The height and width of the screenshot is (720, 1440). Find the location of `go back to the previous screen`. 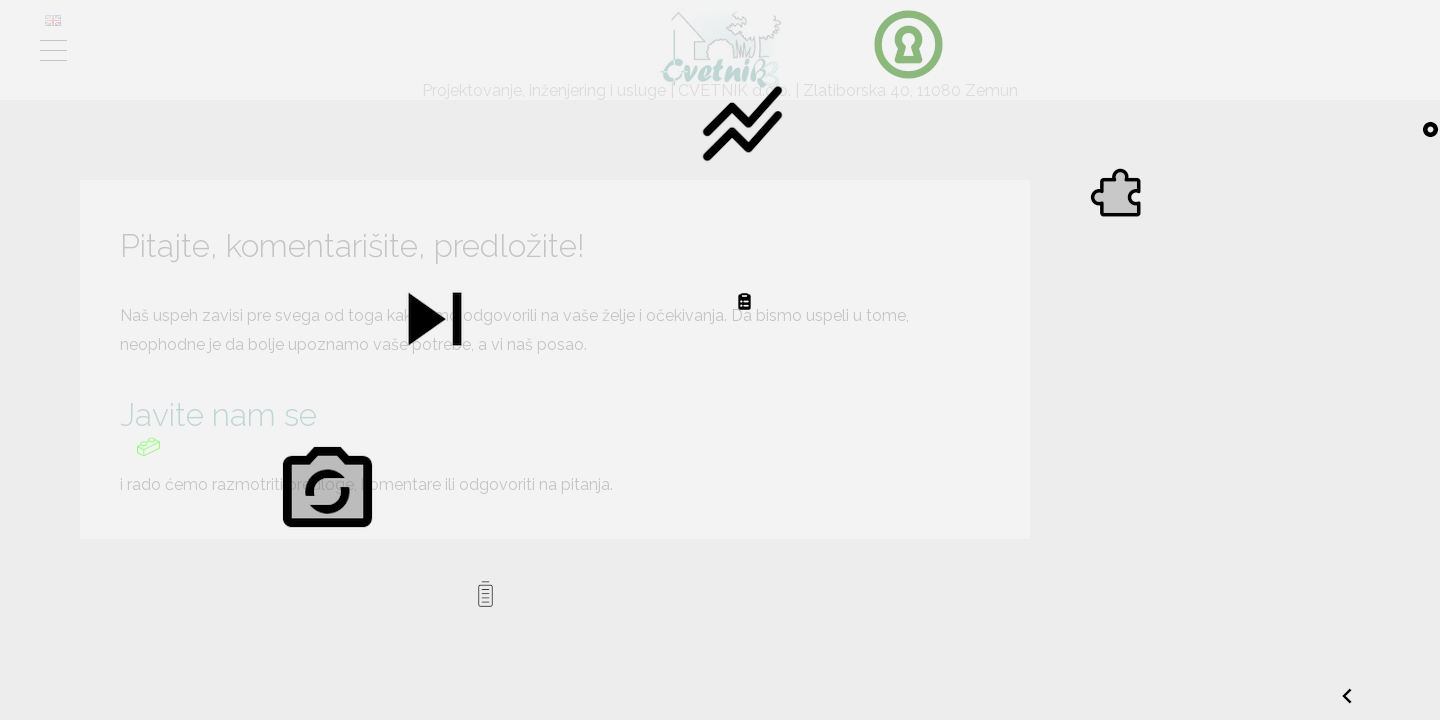

go back to the previous screen is located at coordinates (1347, 696).